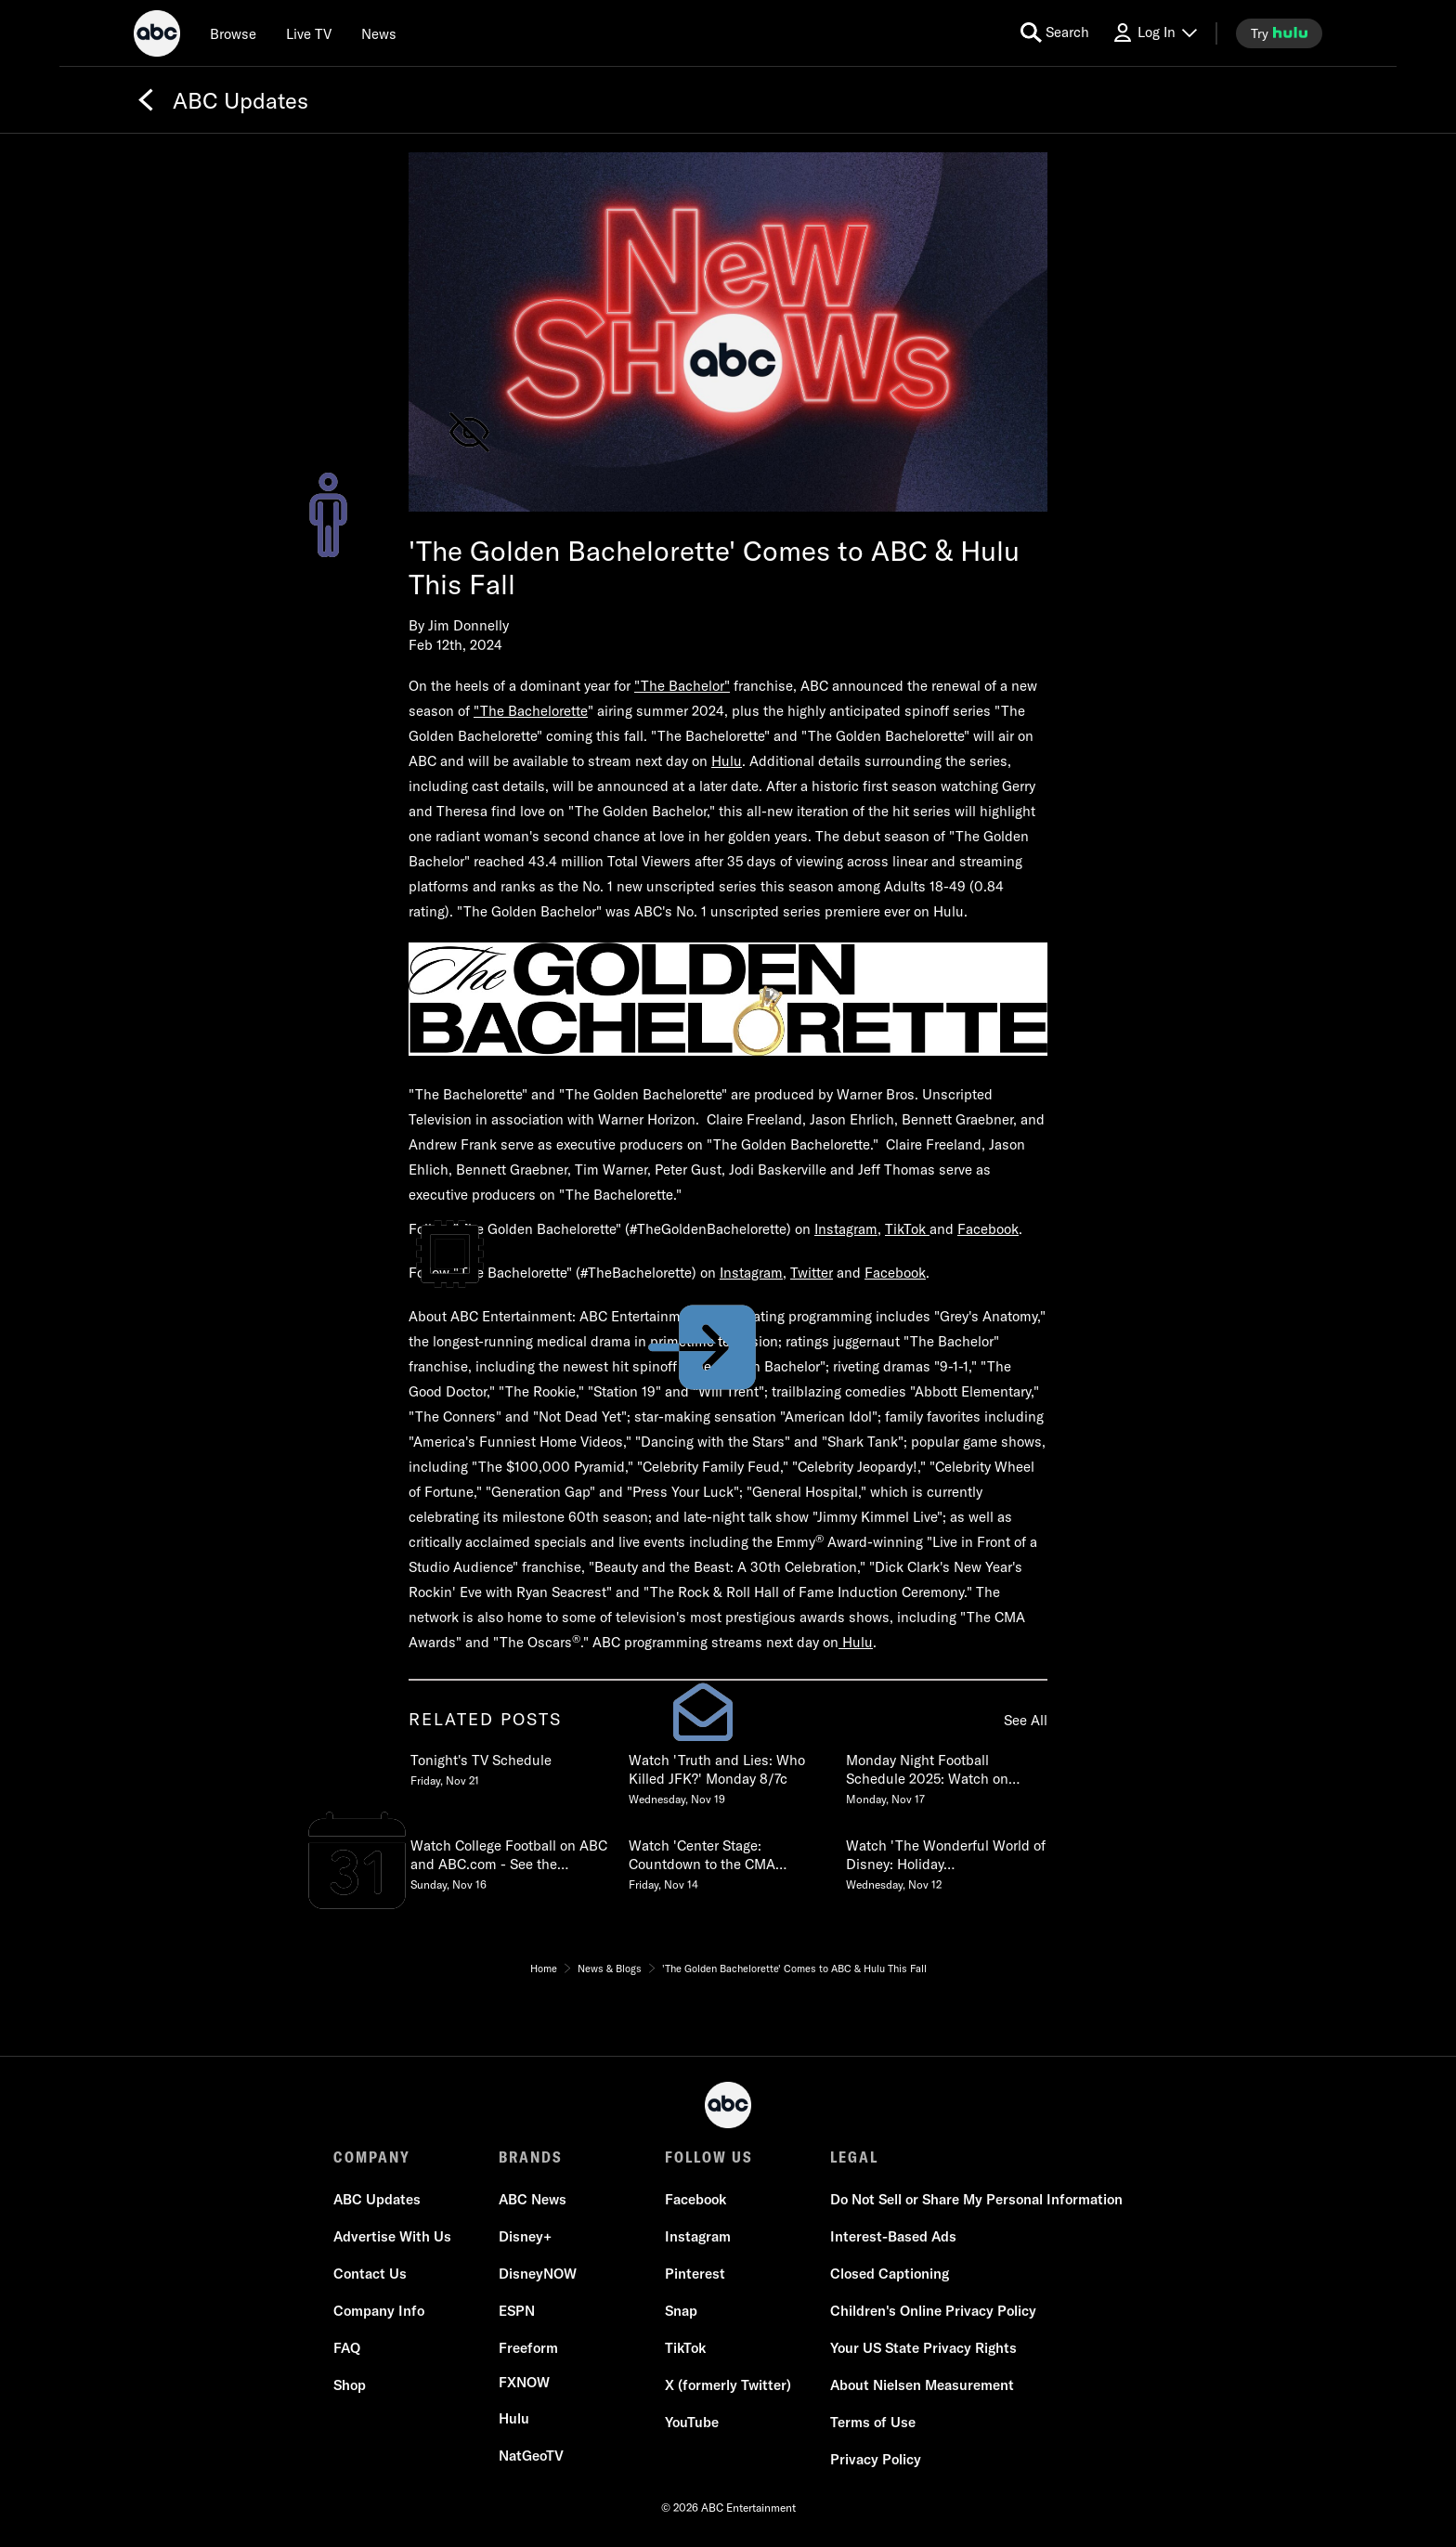 This screenshot has width=1456, height=2547. What do you see at coordinates (702, 1347) in the screenshot?
I see `log in or sign in to your account` at bounding box center [702, 1347].